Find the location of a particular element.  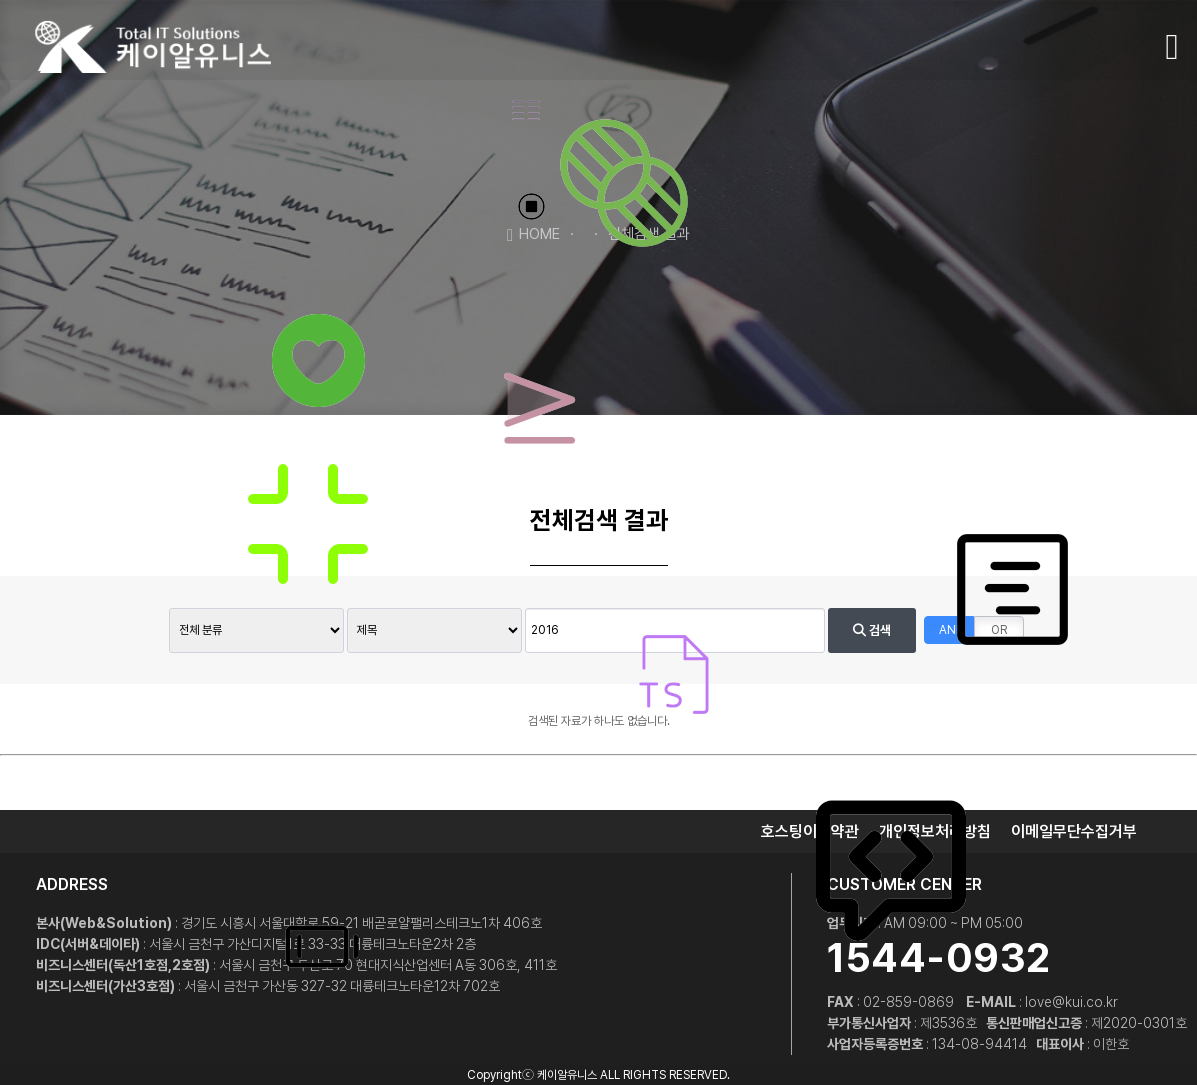

stop or halt a current process is located at coordinates (531, 206).